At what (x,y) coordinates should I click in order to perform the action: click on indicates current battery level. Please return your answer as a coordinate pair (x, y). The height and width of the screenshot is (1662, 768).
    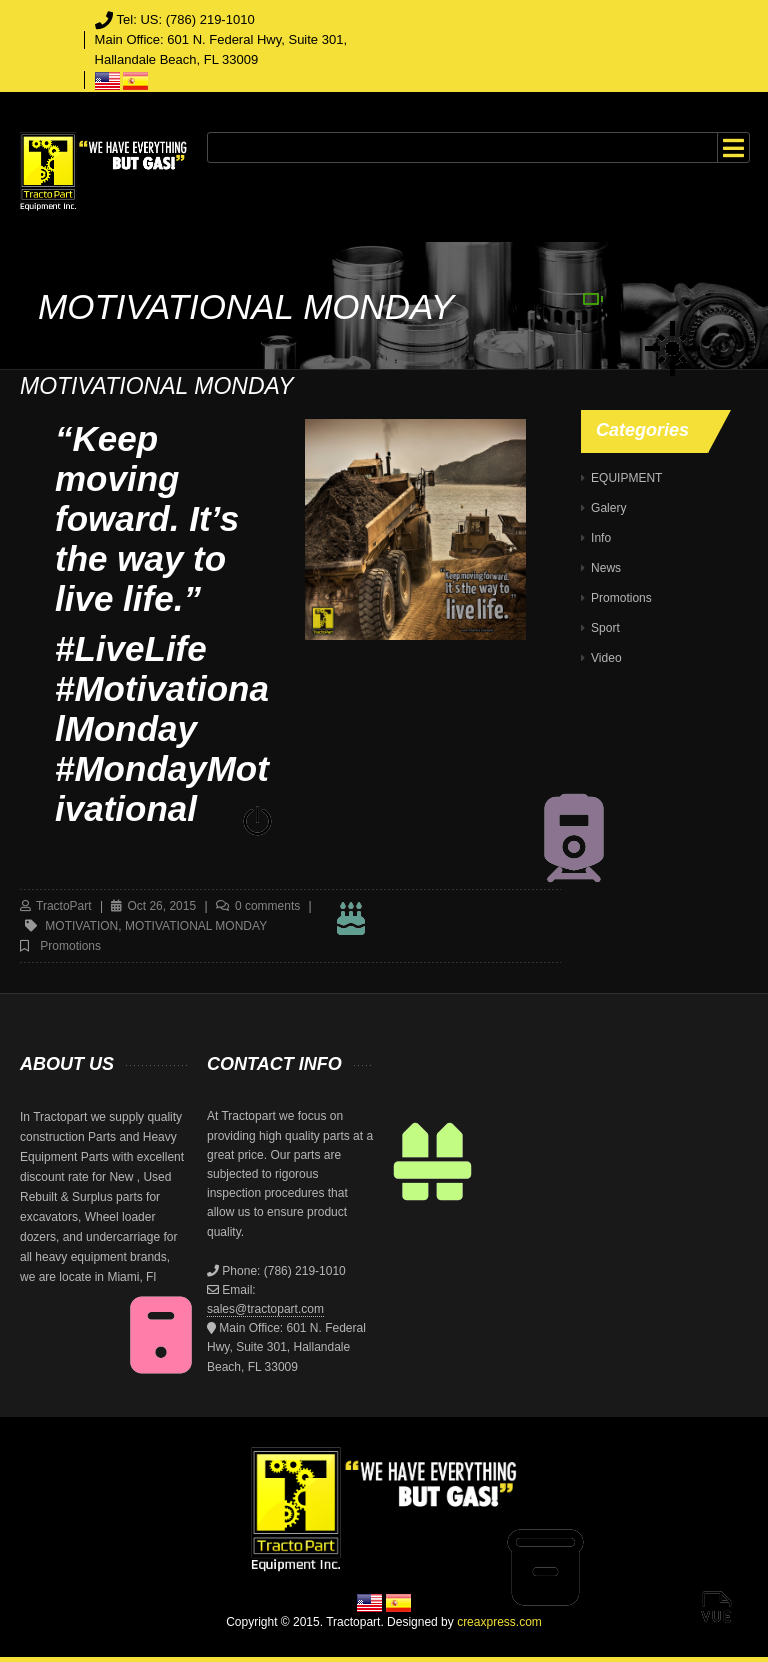
    Looking at the image, I should click on (593, 299).